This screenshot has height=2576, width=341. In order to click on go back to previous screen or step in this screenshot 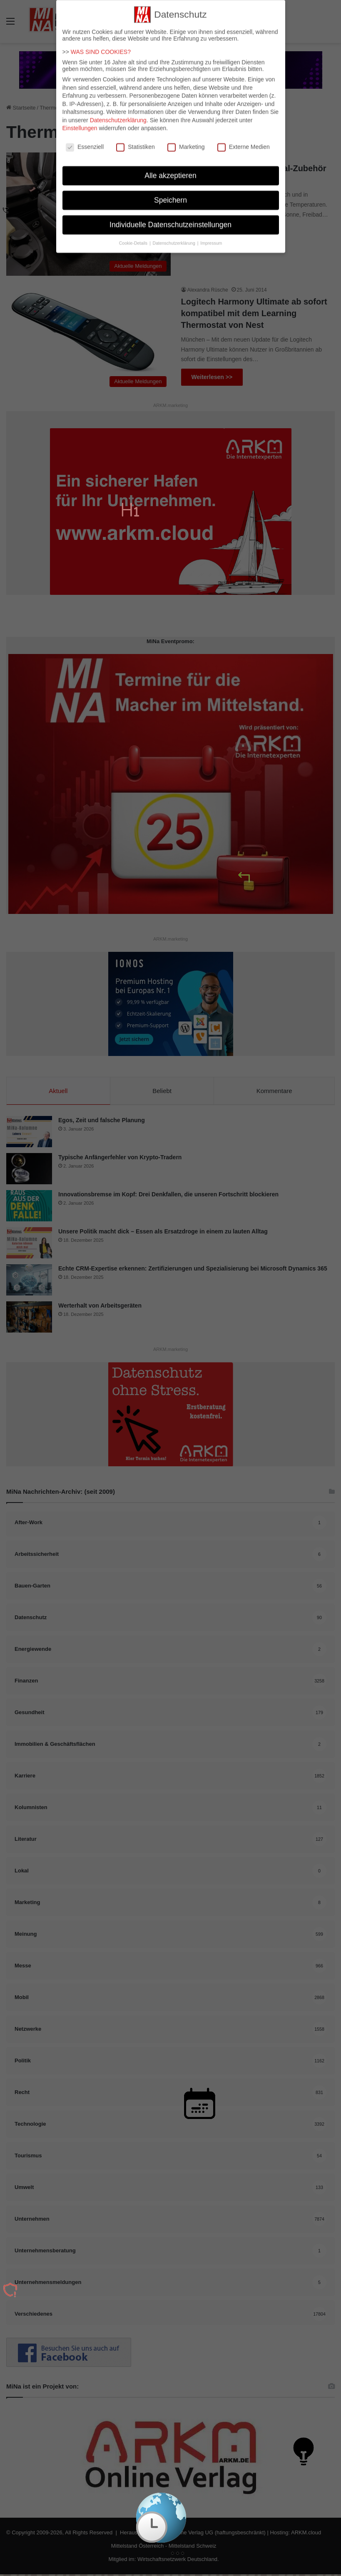, I will do `click(244, 877)`.